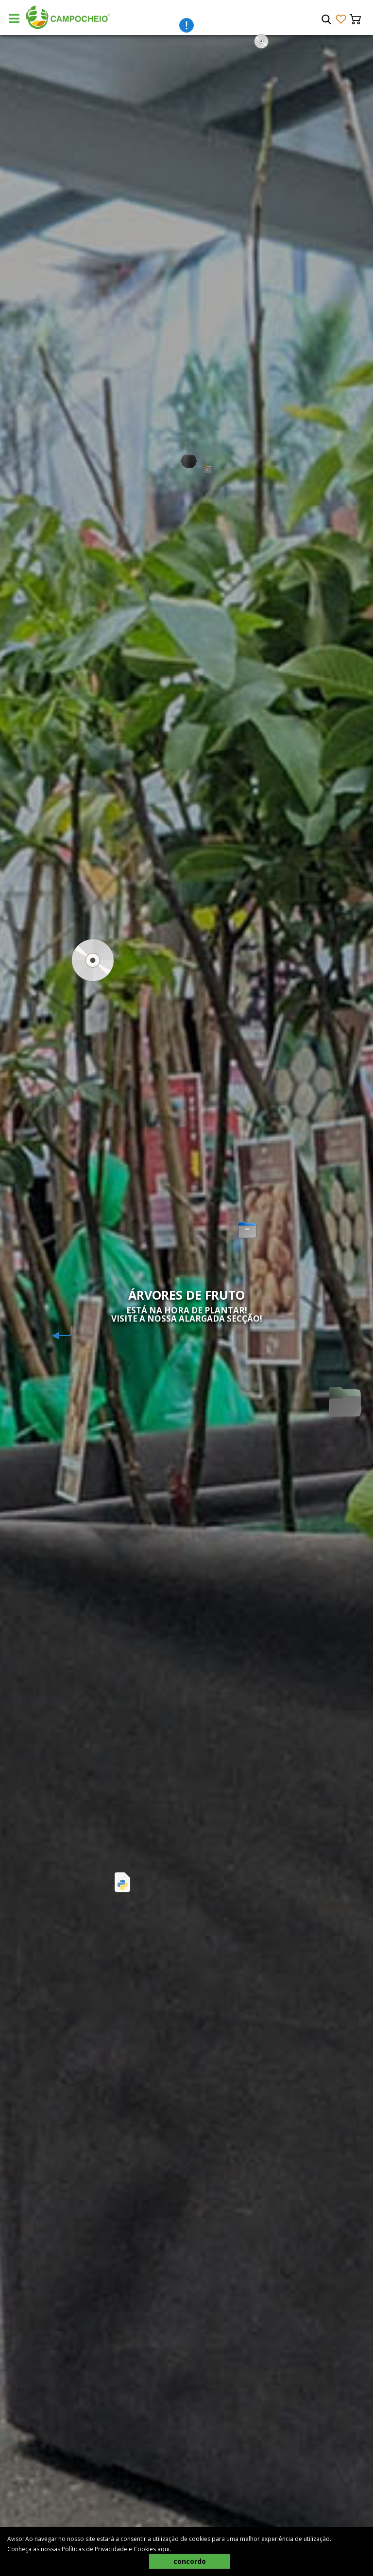  What do you see at coordinates (207, 469) in the screenshot?
I see `open your public shared folder` at bounding box center [207, 469].